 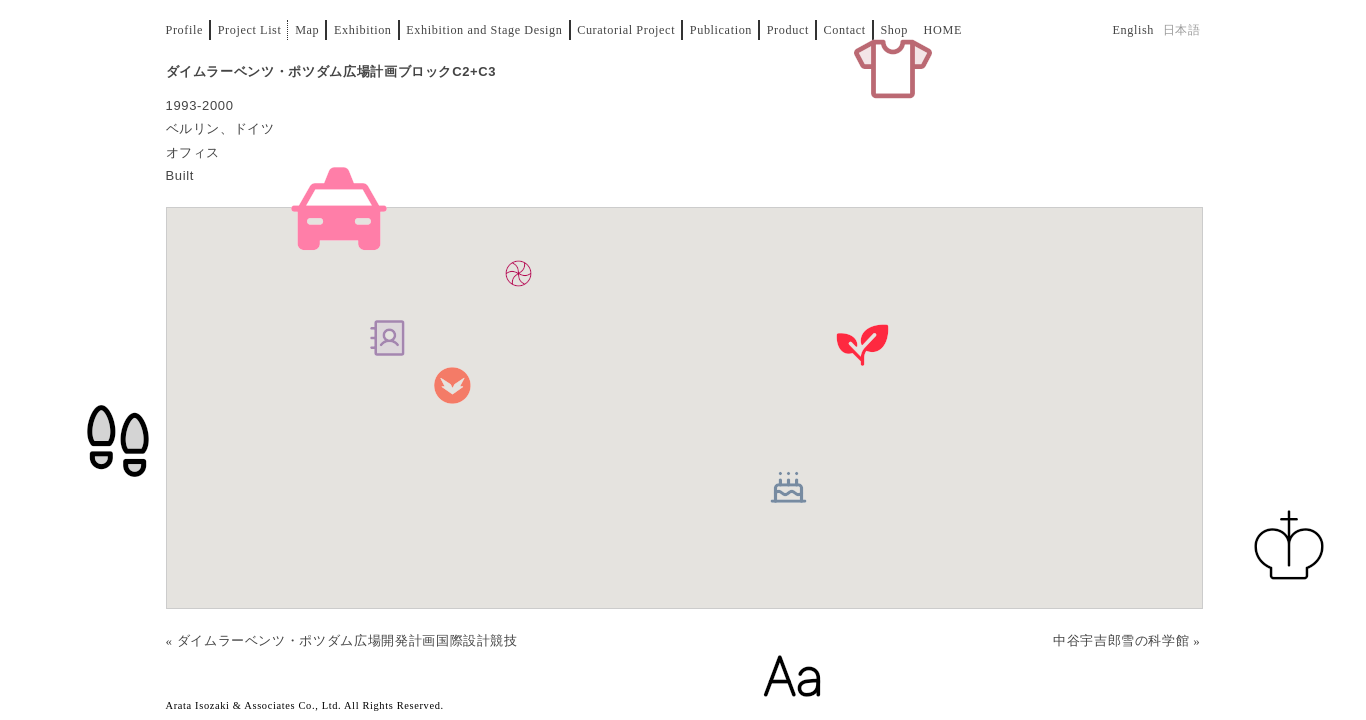 I want to click on track your steps or walking activity, so click(x=118, y=441).